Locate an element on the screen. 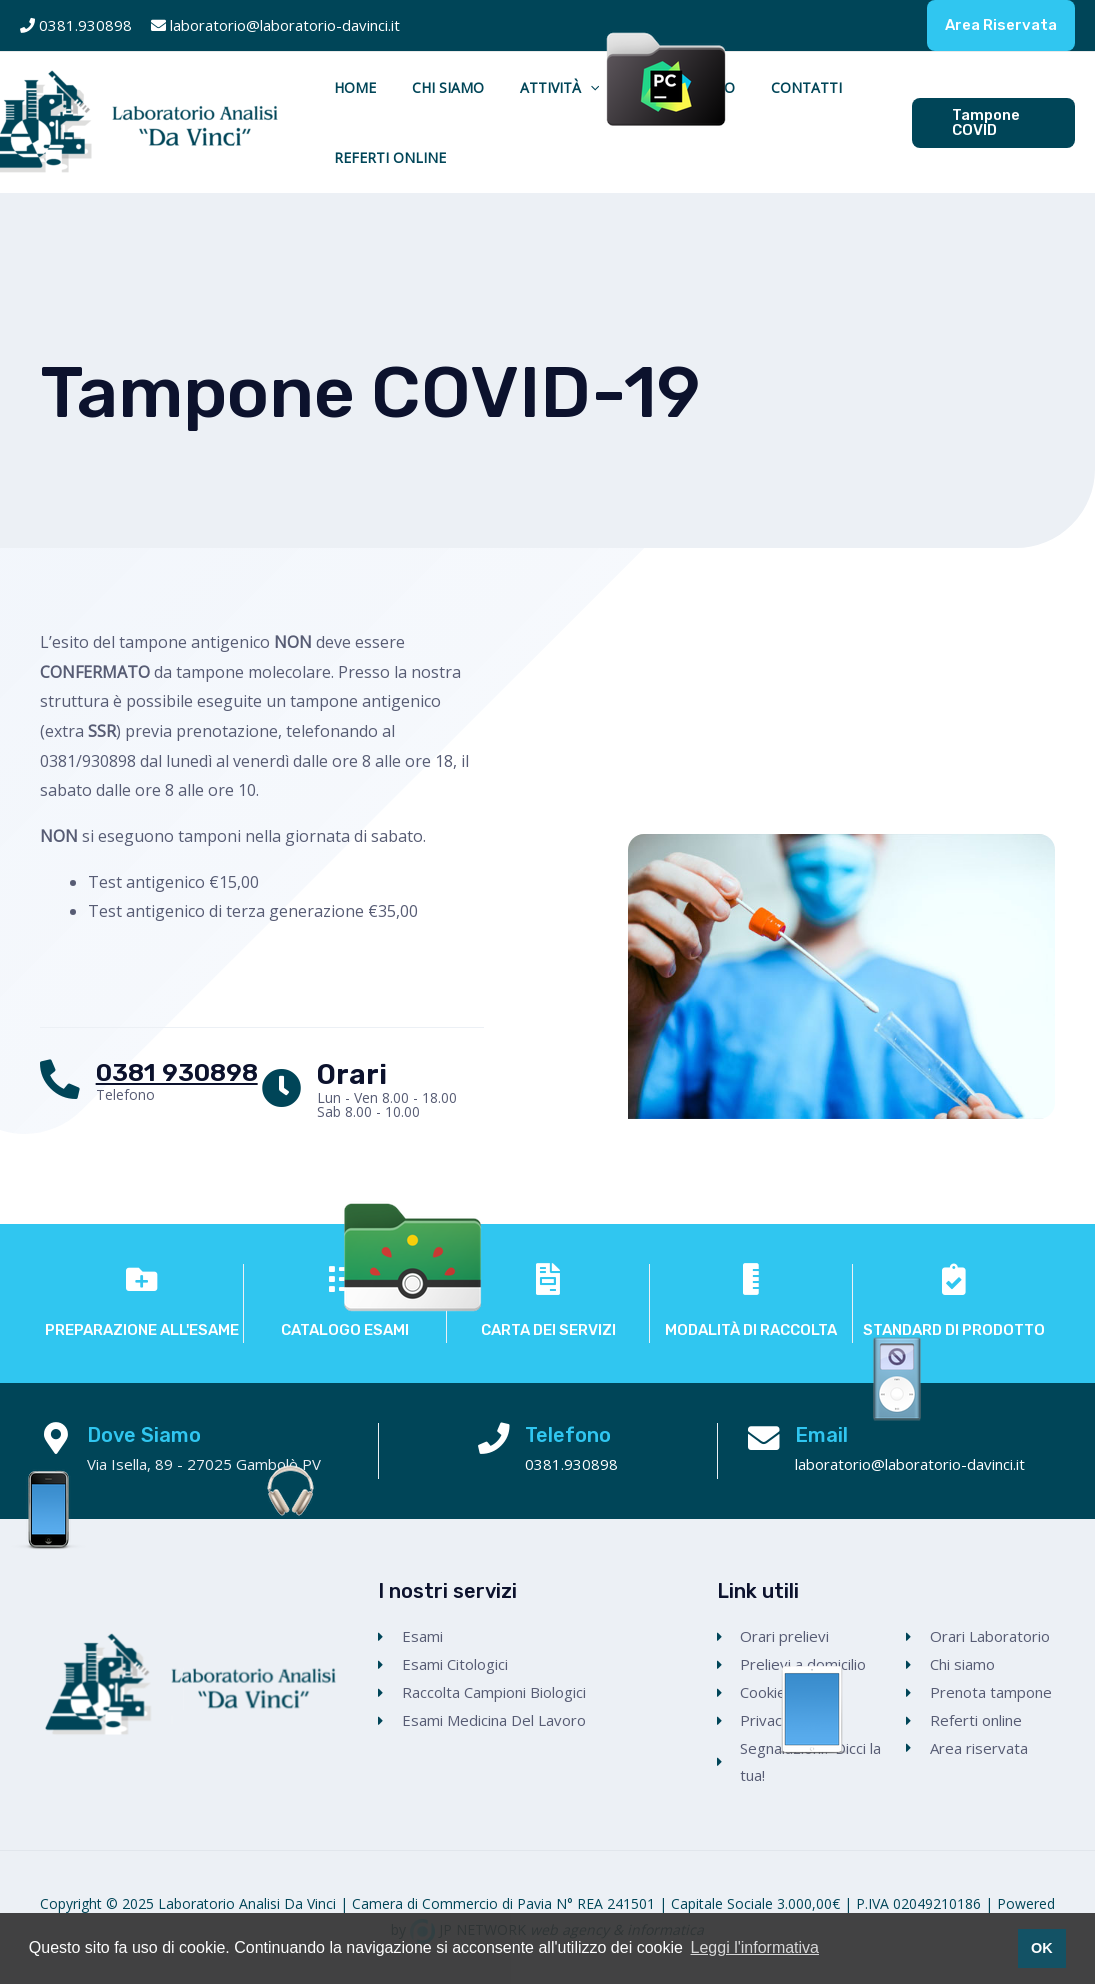 Image resolution: width=1095 pixels, height=1984 pixels. apple airpods max headphones is located at coordinates (290, 1490).